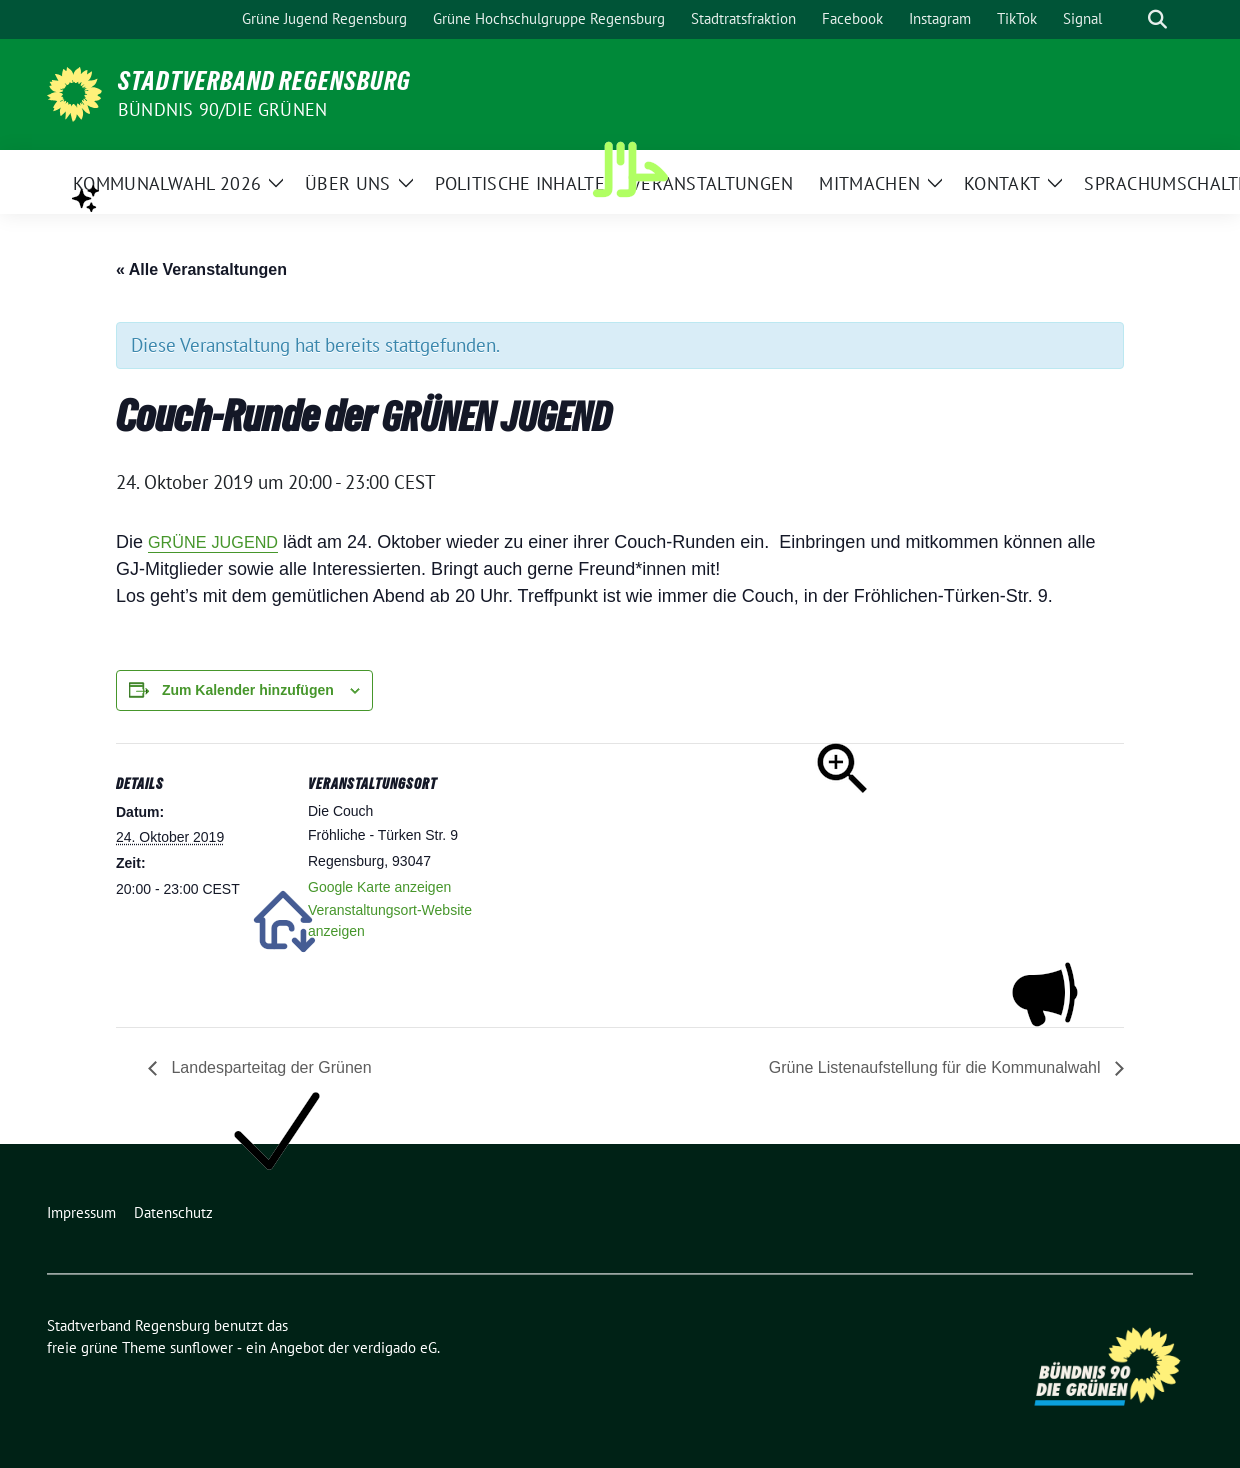  What do you see at coordinates (277, 1131) in the screenshot?
I see `confirm or submit an action` at bounding box center [277, 1131].